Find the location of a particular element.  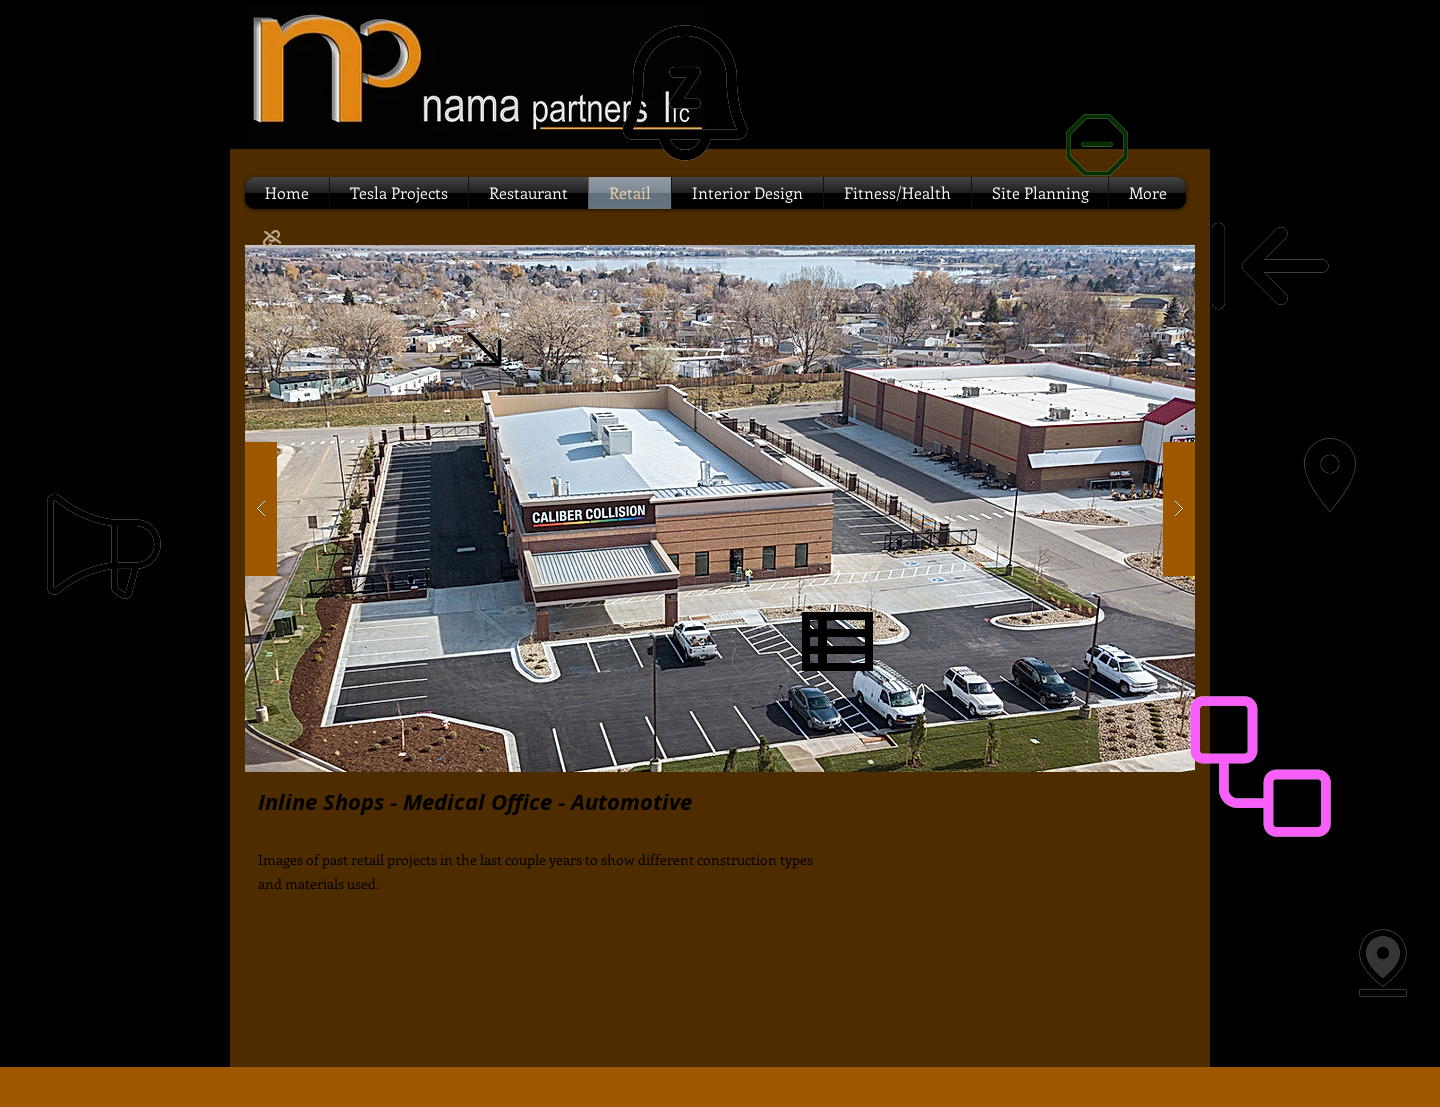

navigate to the next item diagonally is located at coordinates (483, 348).